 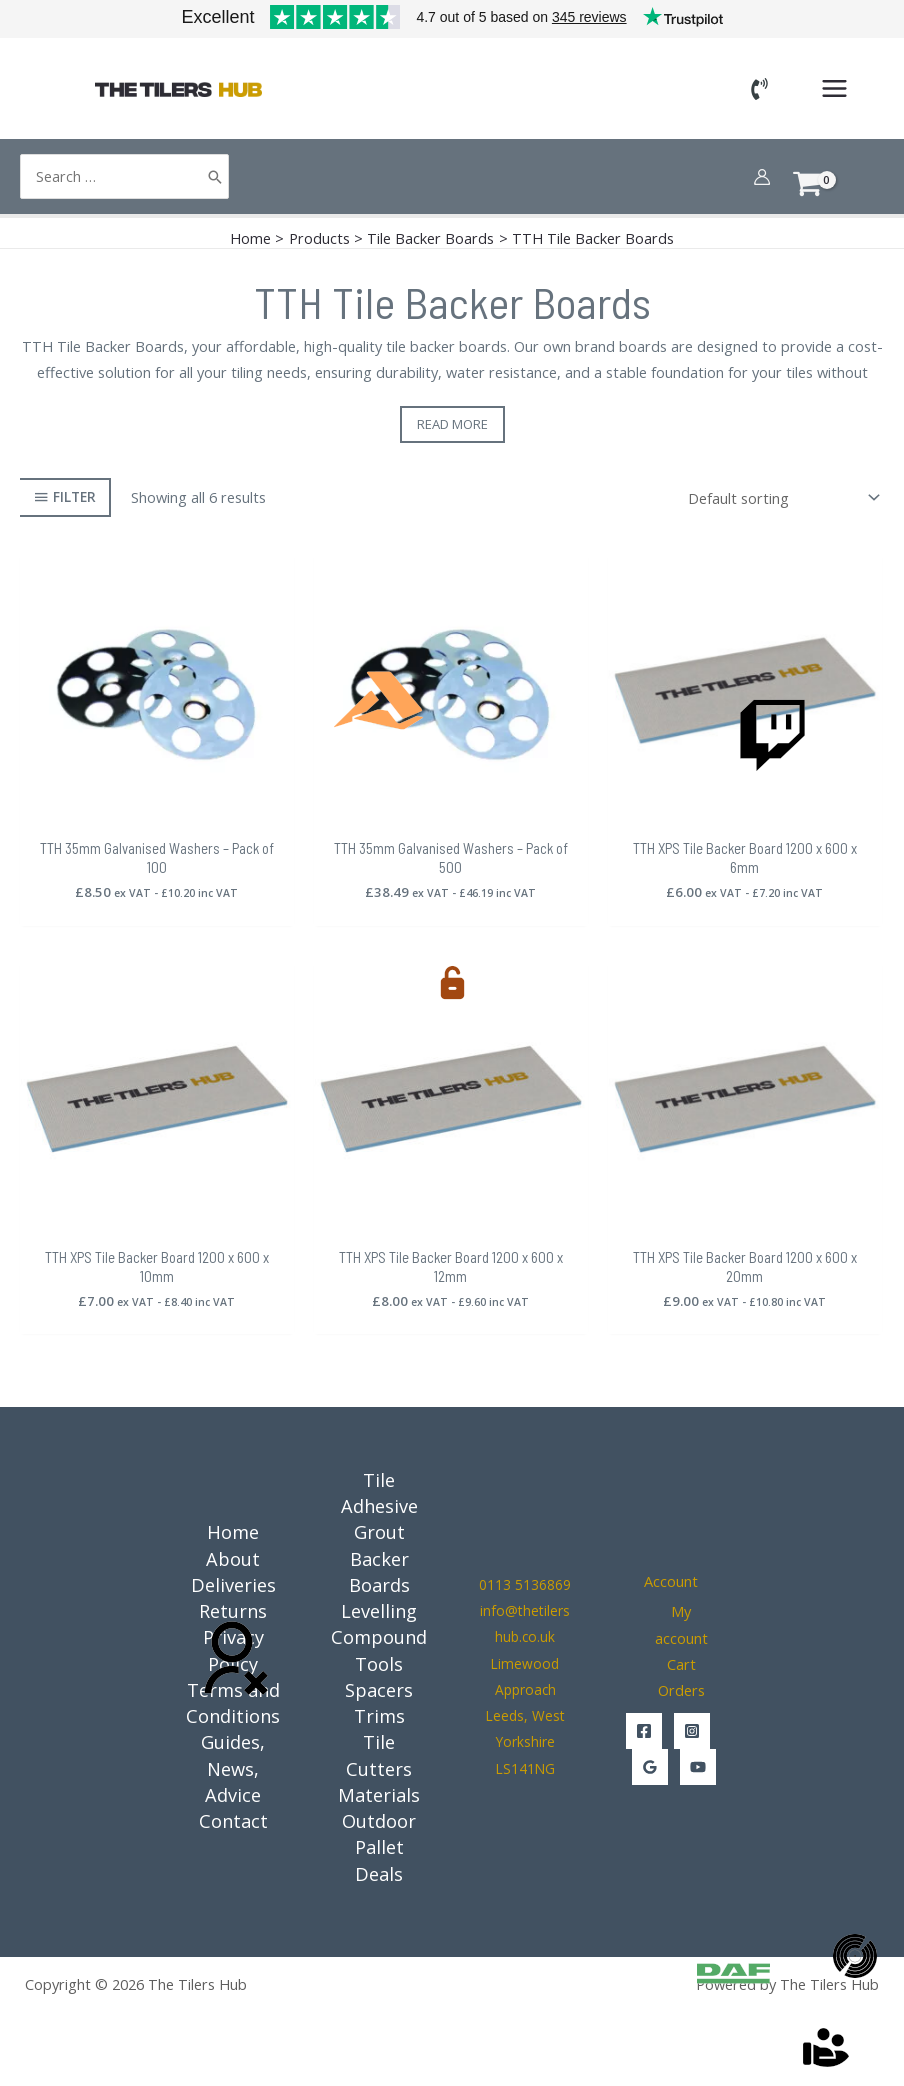 What do you see at coordinates (452, 983) in the screenshot?
I see `unlock a secured item or feature` at bounding box center [452, 983].